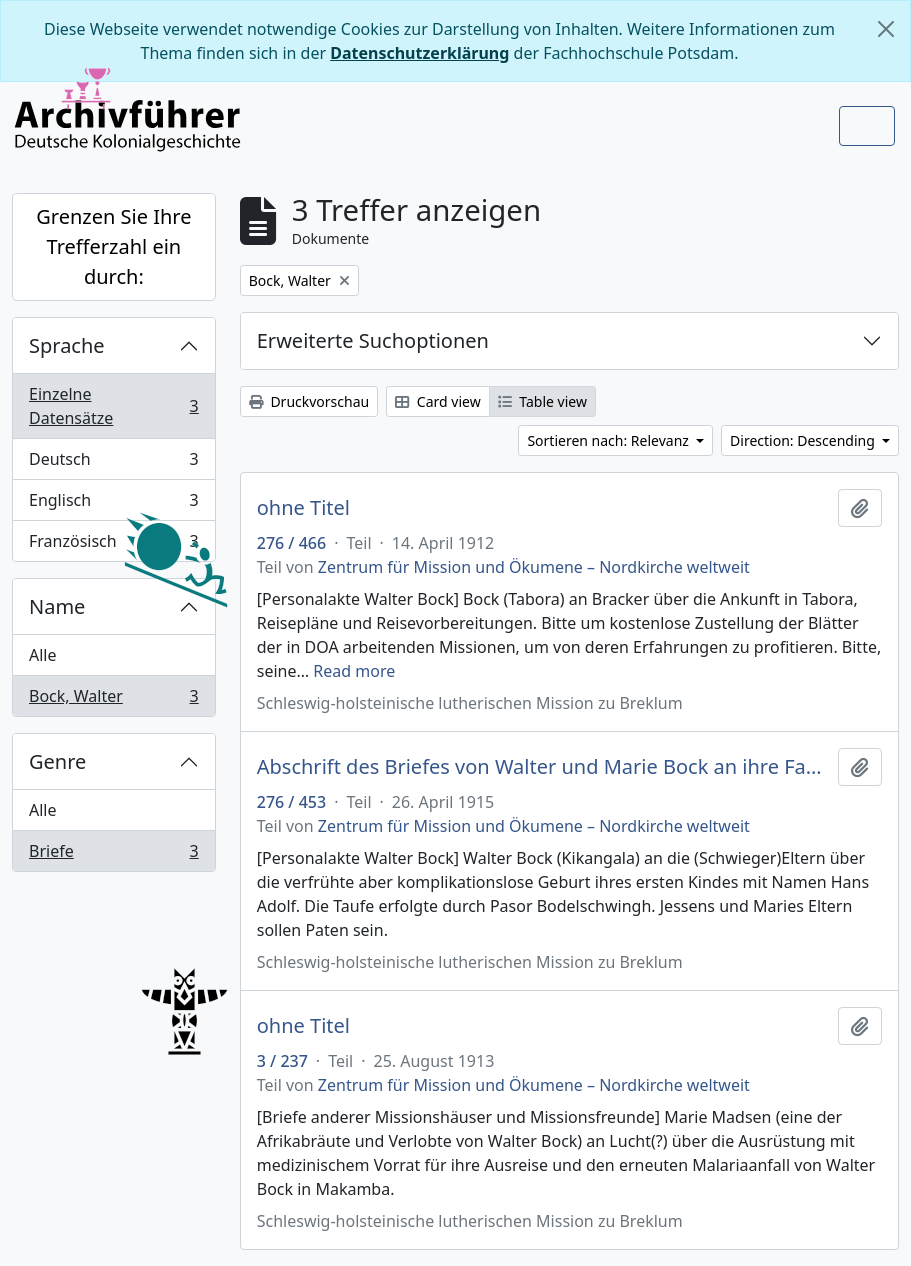  I want to click on view your achievements and awards, so click(86, 87).